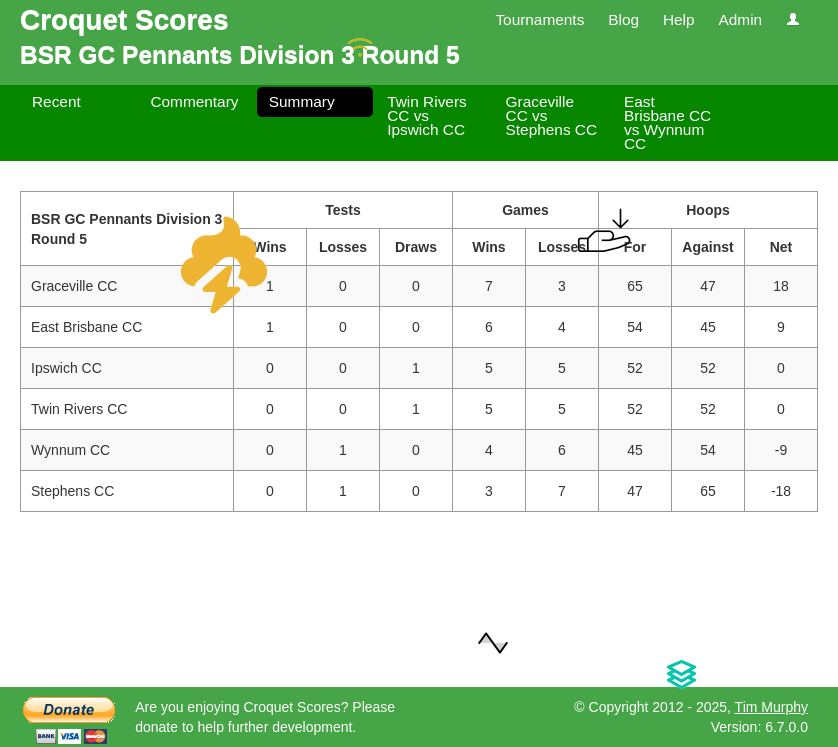  I want to click on receive or accept an incoming item, so click(606, 233).